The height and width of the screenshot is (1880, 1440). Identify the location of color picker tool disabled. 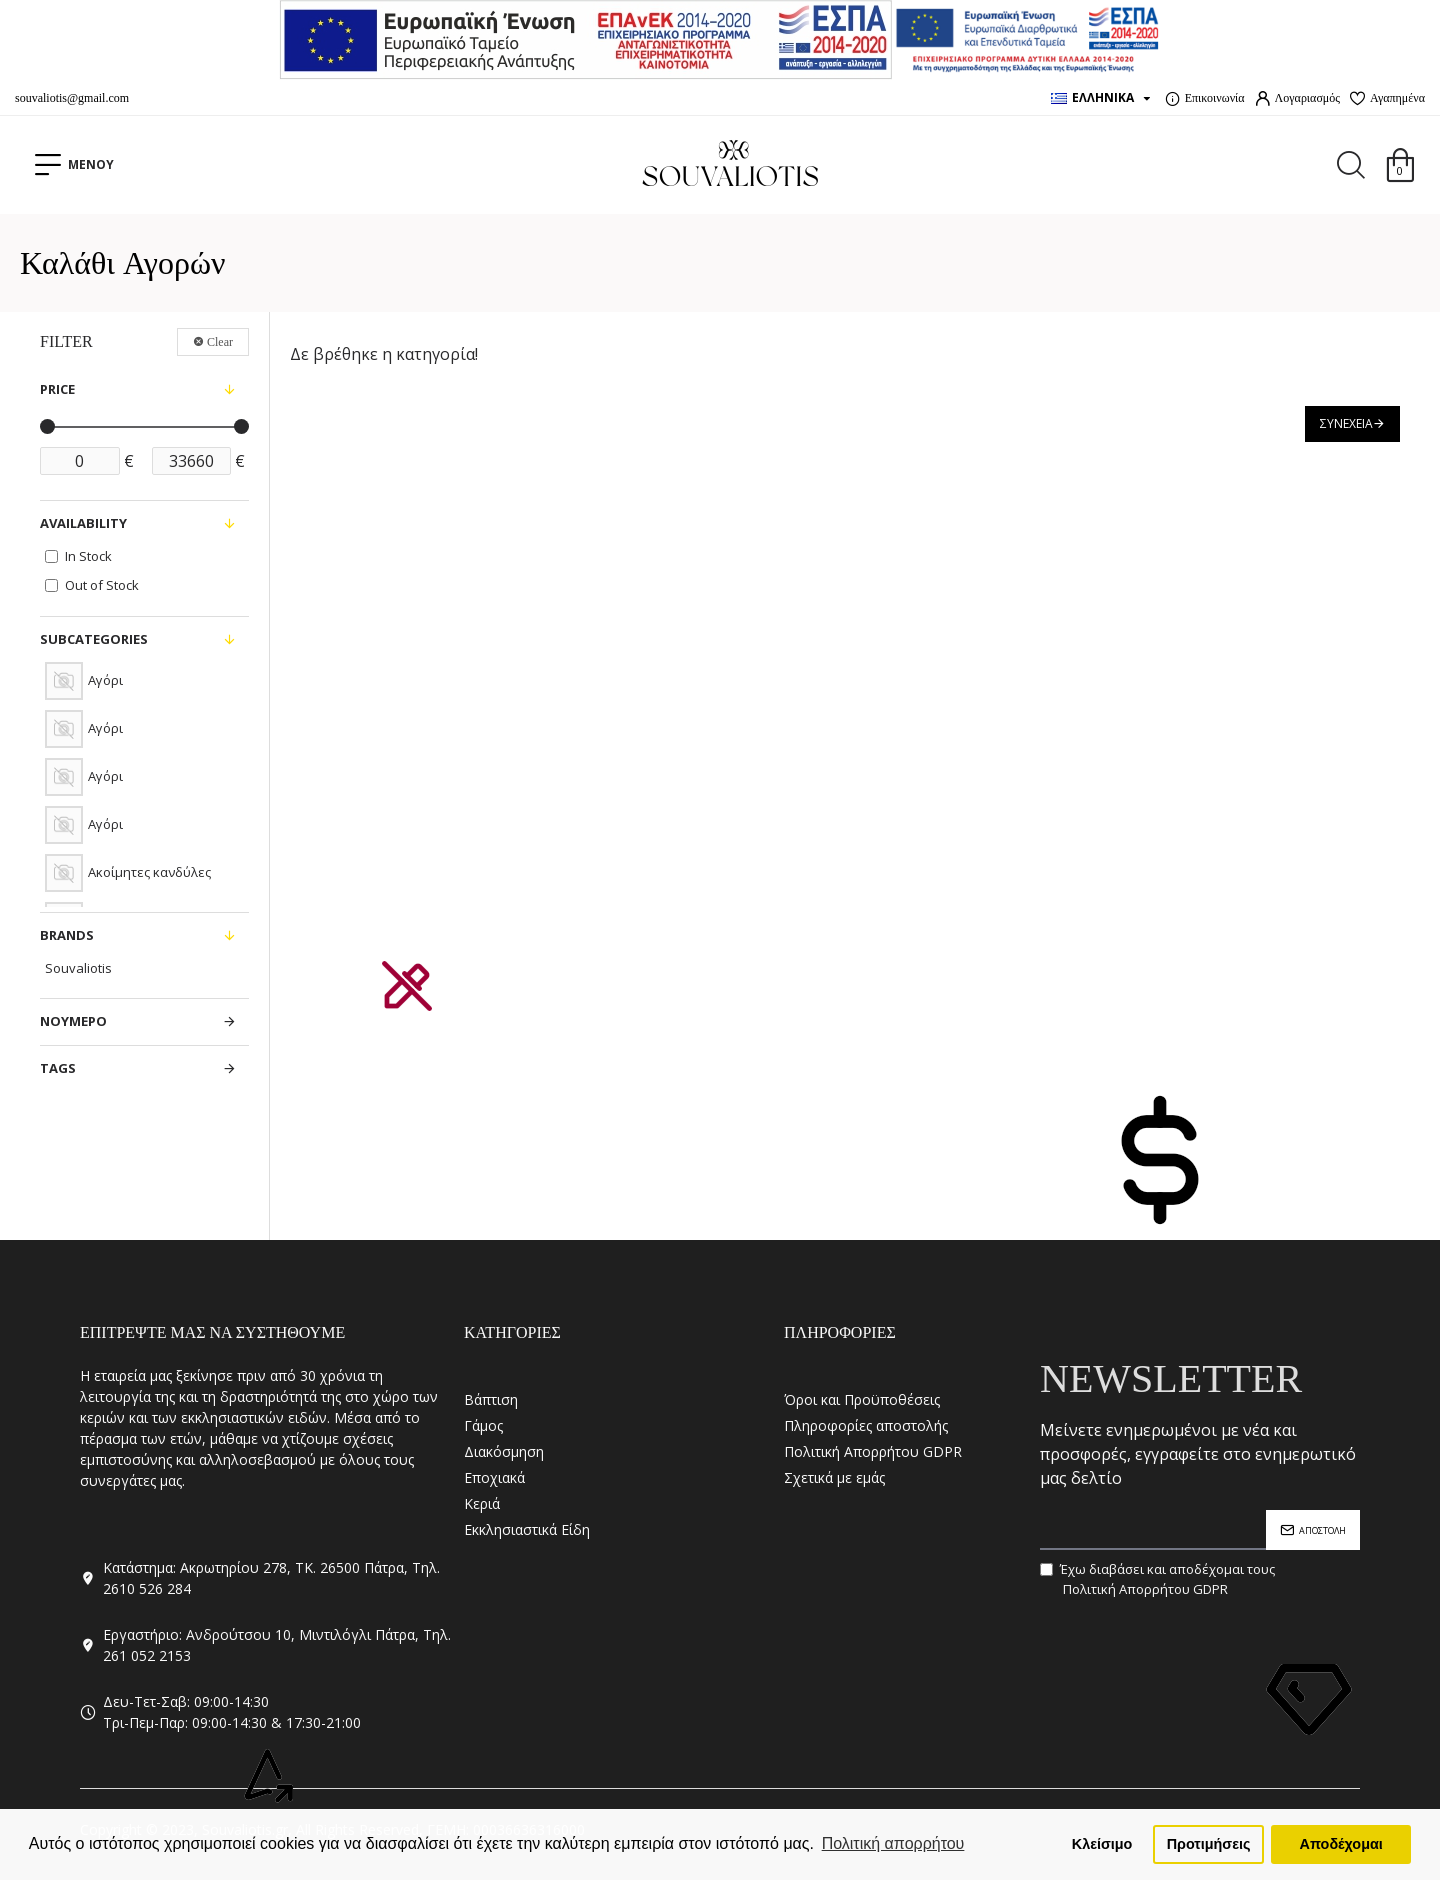
(407, 986).